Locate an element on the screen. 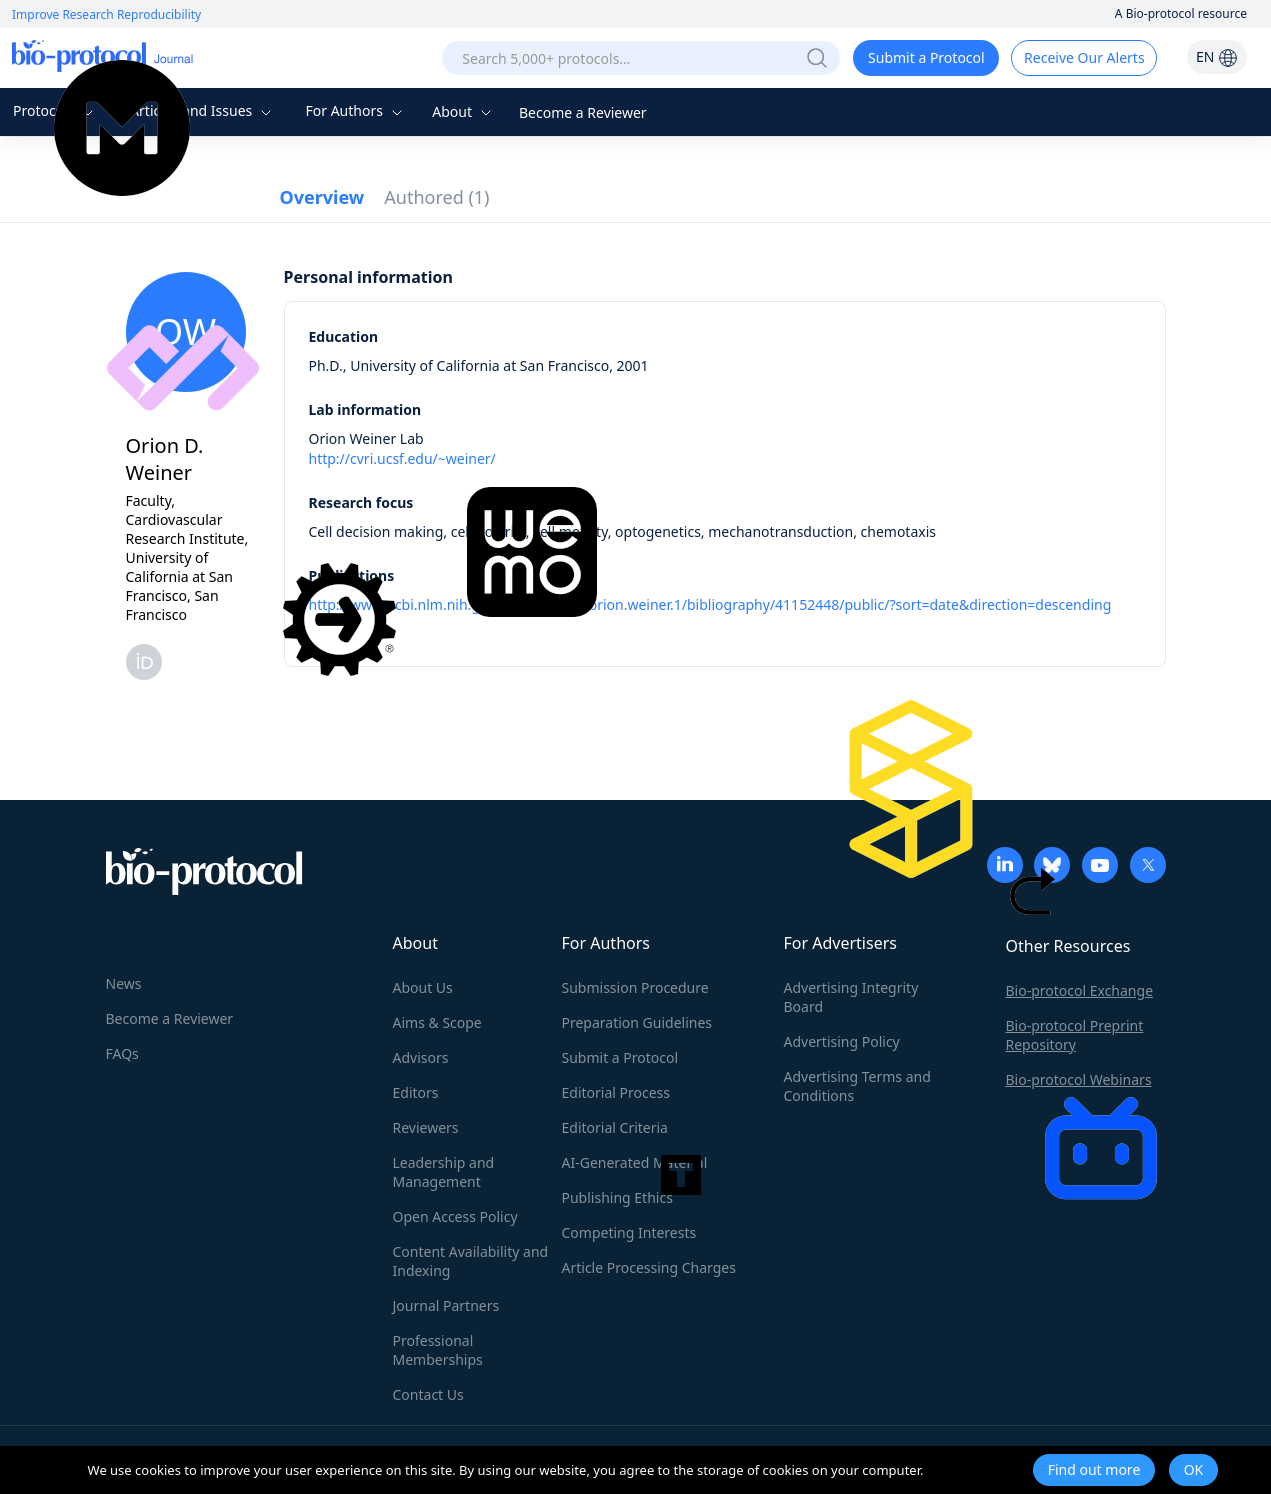 The height and width of the screenshot is (1494, 1271). open daily.dev app is located at coordinates (183, 368).